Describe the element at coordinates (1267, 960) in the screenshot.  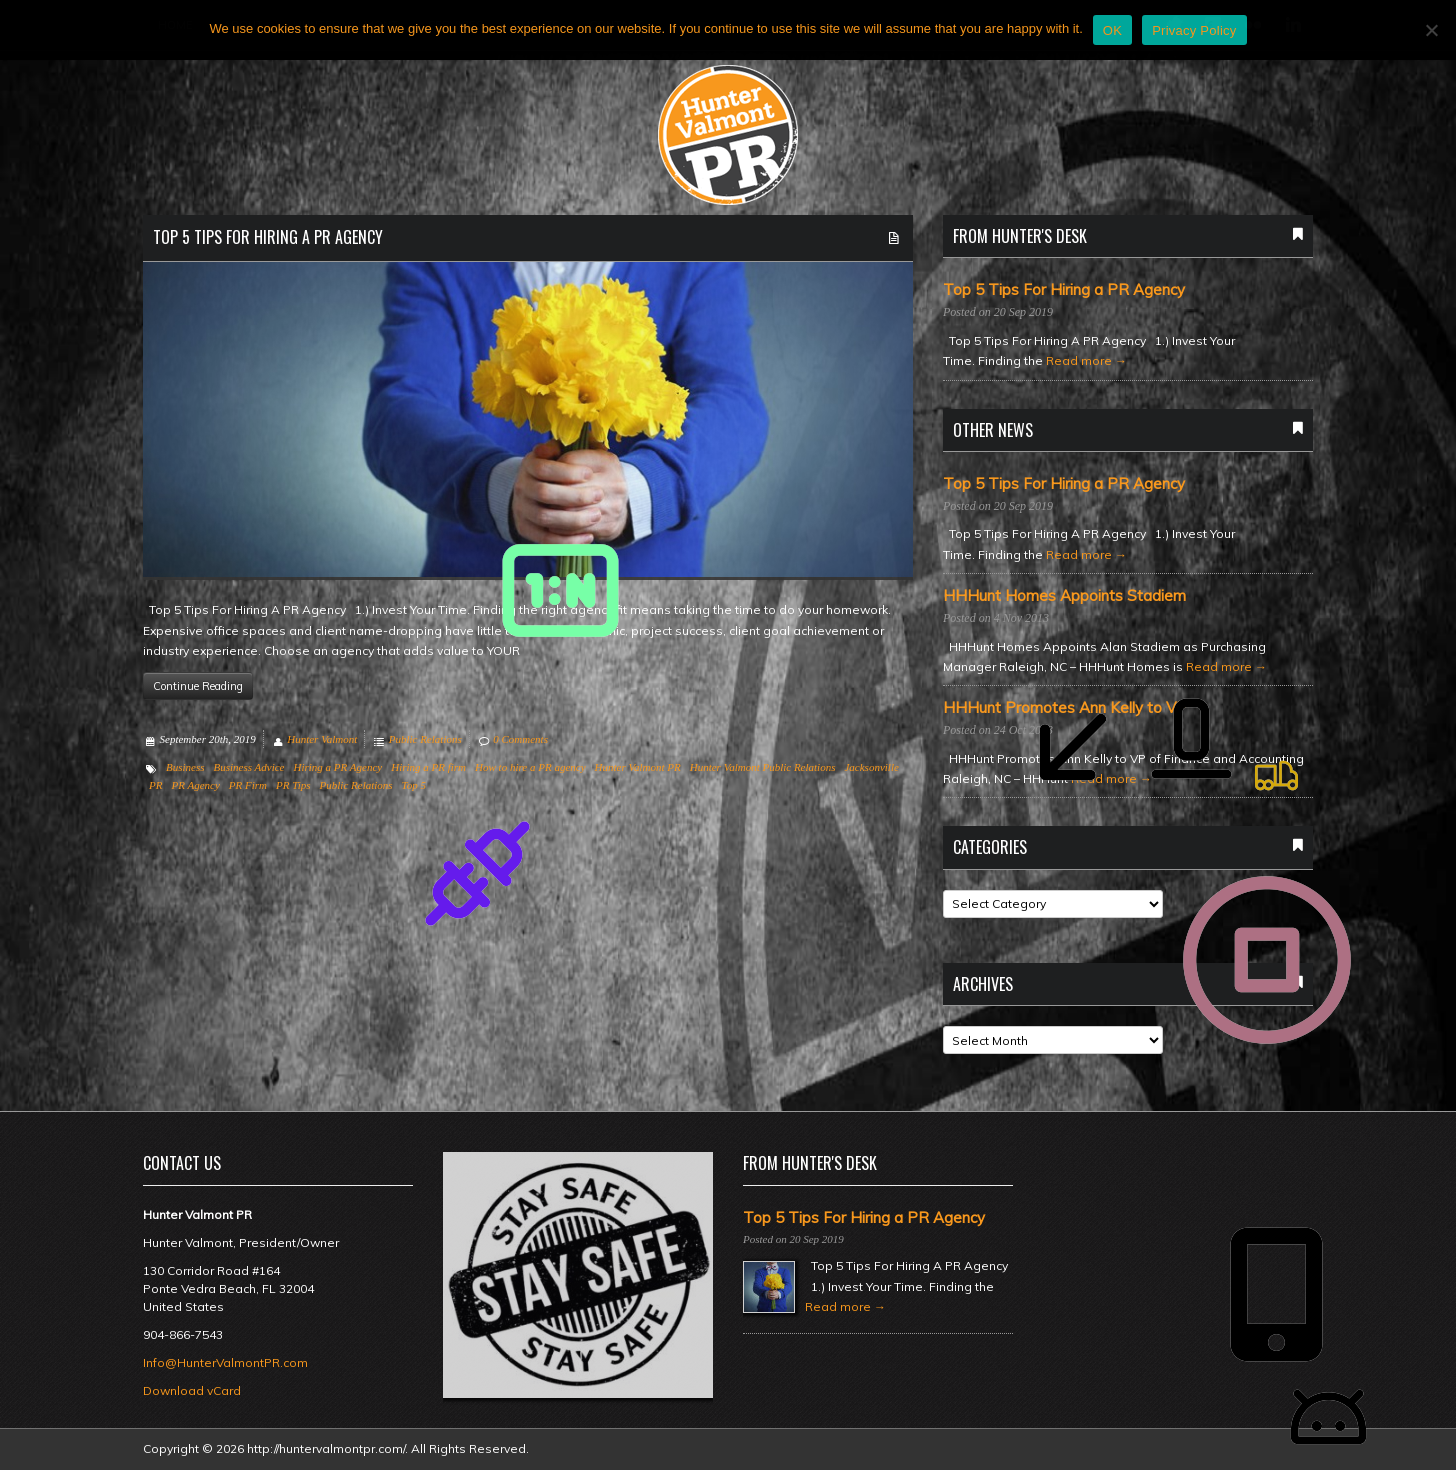
I see `stop media playback` at that location.